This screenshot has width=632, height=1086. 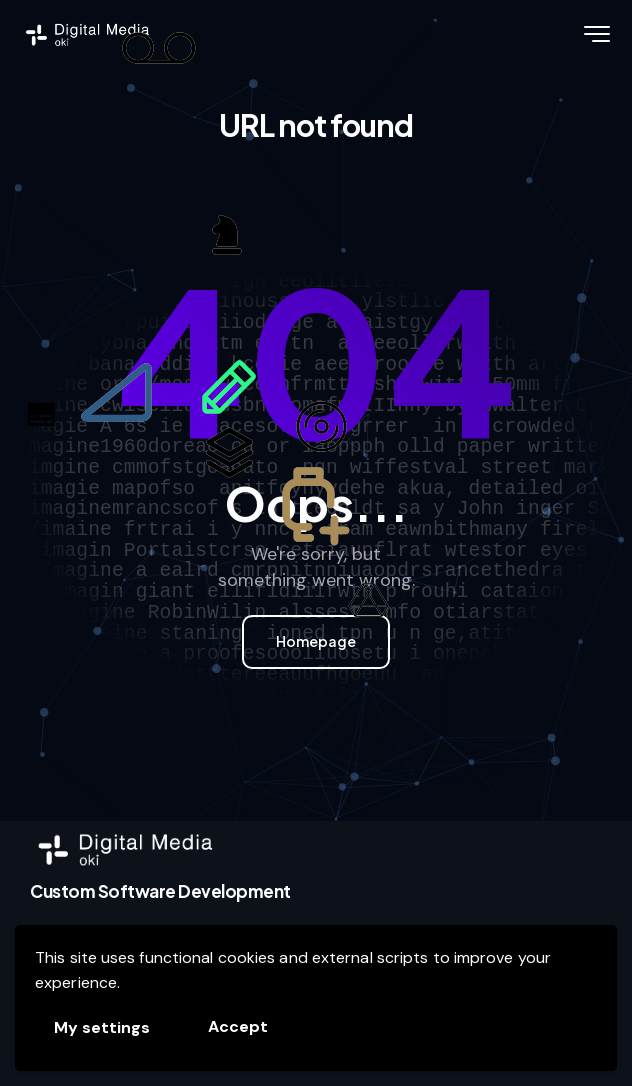 I want to click on play chess or open a chess game, so click(x=227, y=236).